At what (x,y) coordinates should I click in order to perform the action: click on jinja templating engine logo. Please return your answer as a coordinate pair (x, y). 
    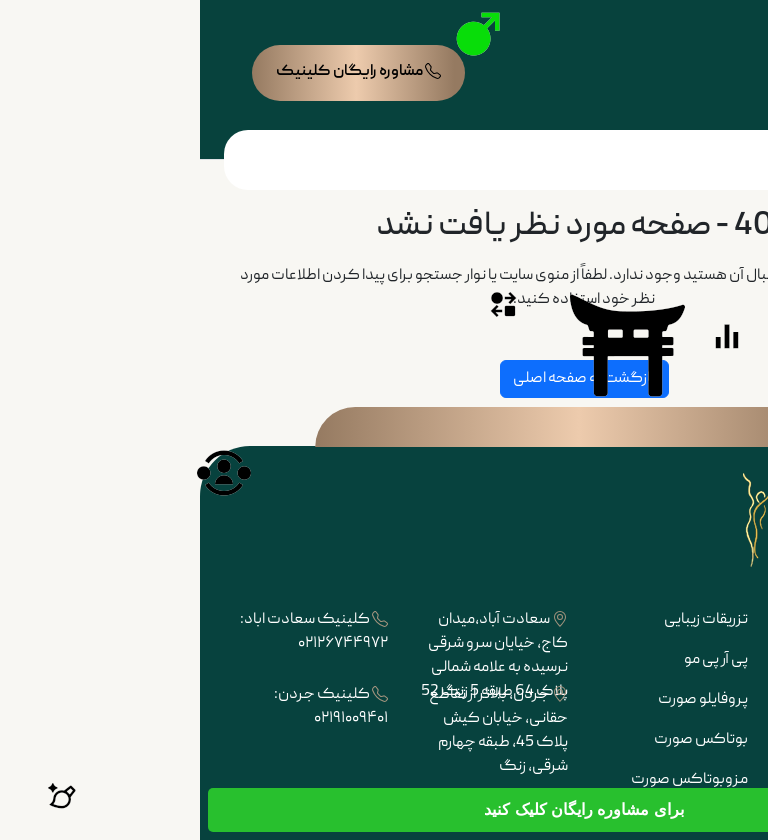
    Looking at the image, I should click on (627, 345).